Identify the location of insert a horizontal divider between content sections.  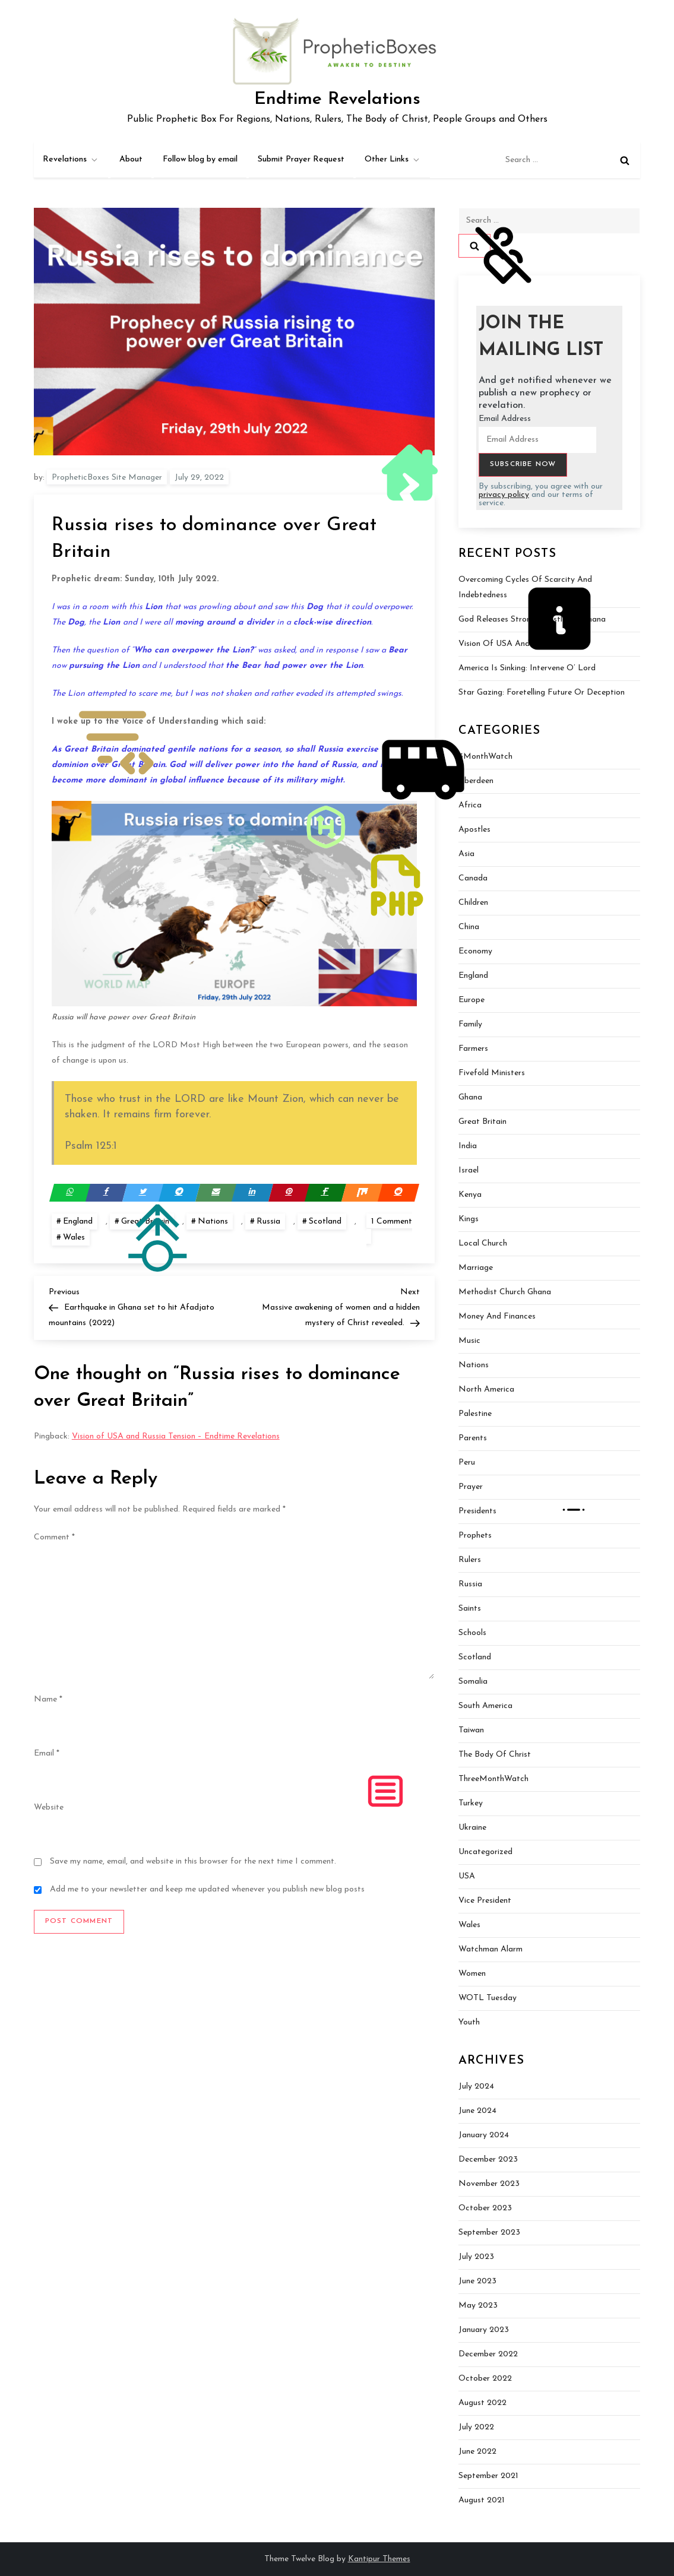
(574, 1510).